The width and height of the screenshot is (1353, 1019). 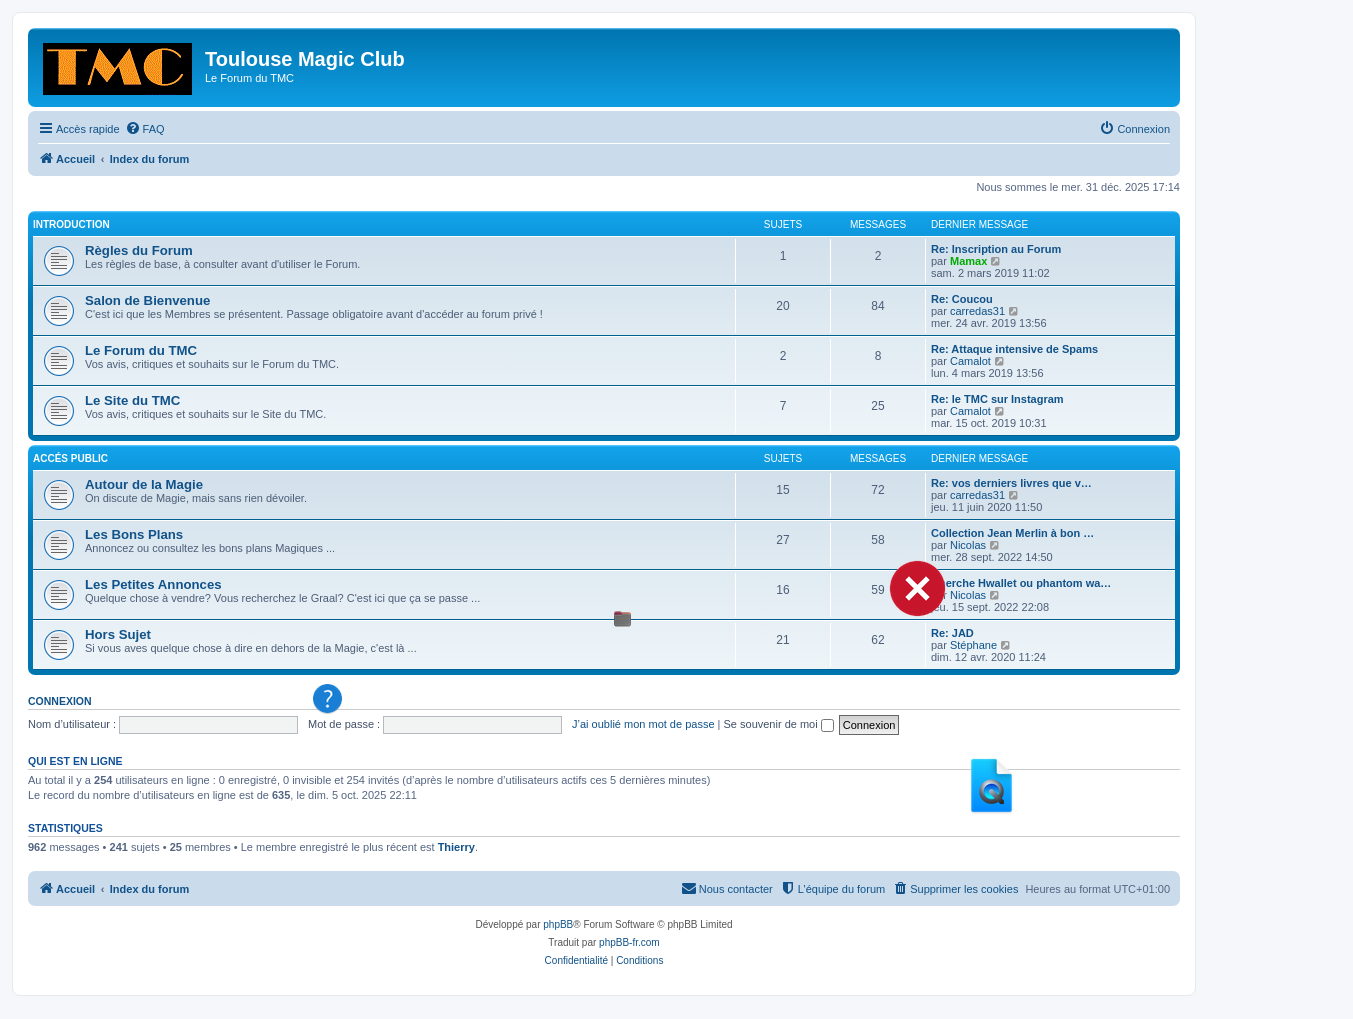 What do you see at coordinates (327, 698) in the screenshot?
I see `indicates help or additional information is available` at bounding box center [327, 698].